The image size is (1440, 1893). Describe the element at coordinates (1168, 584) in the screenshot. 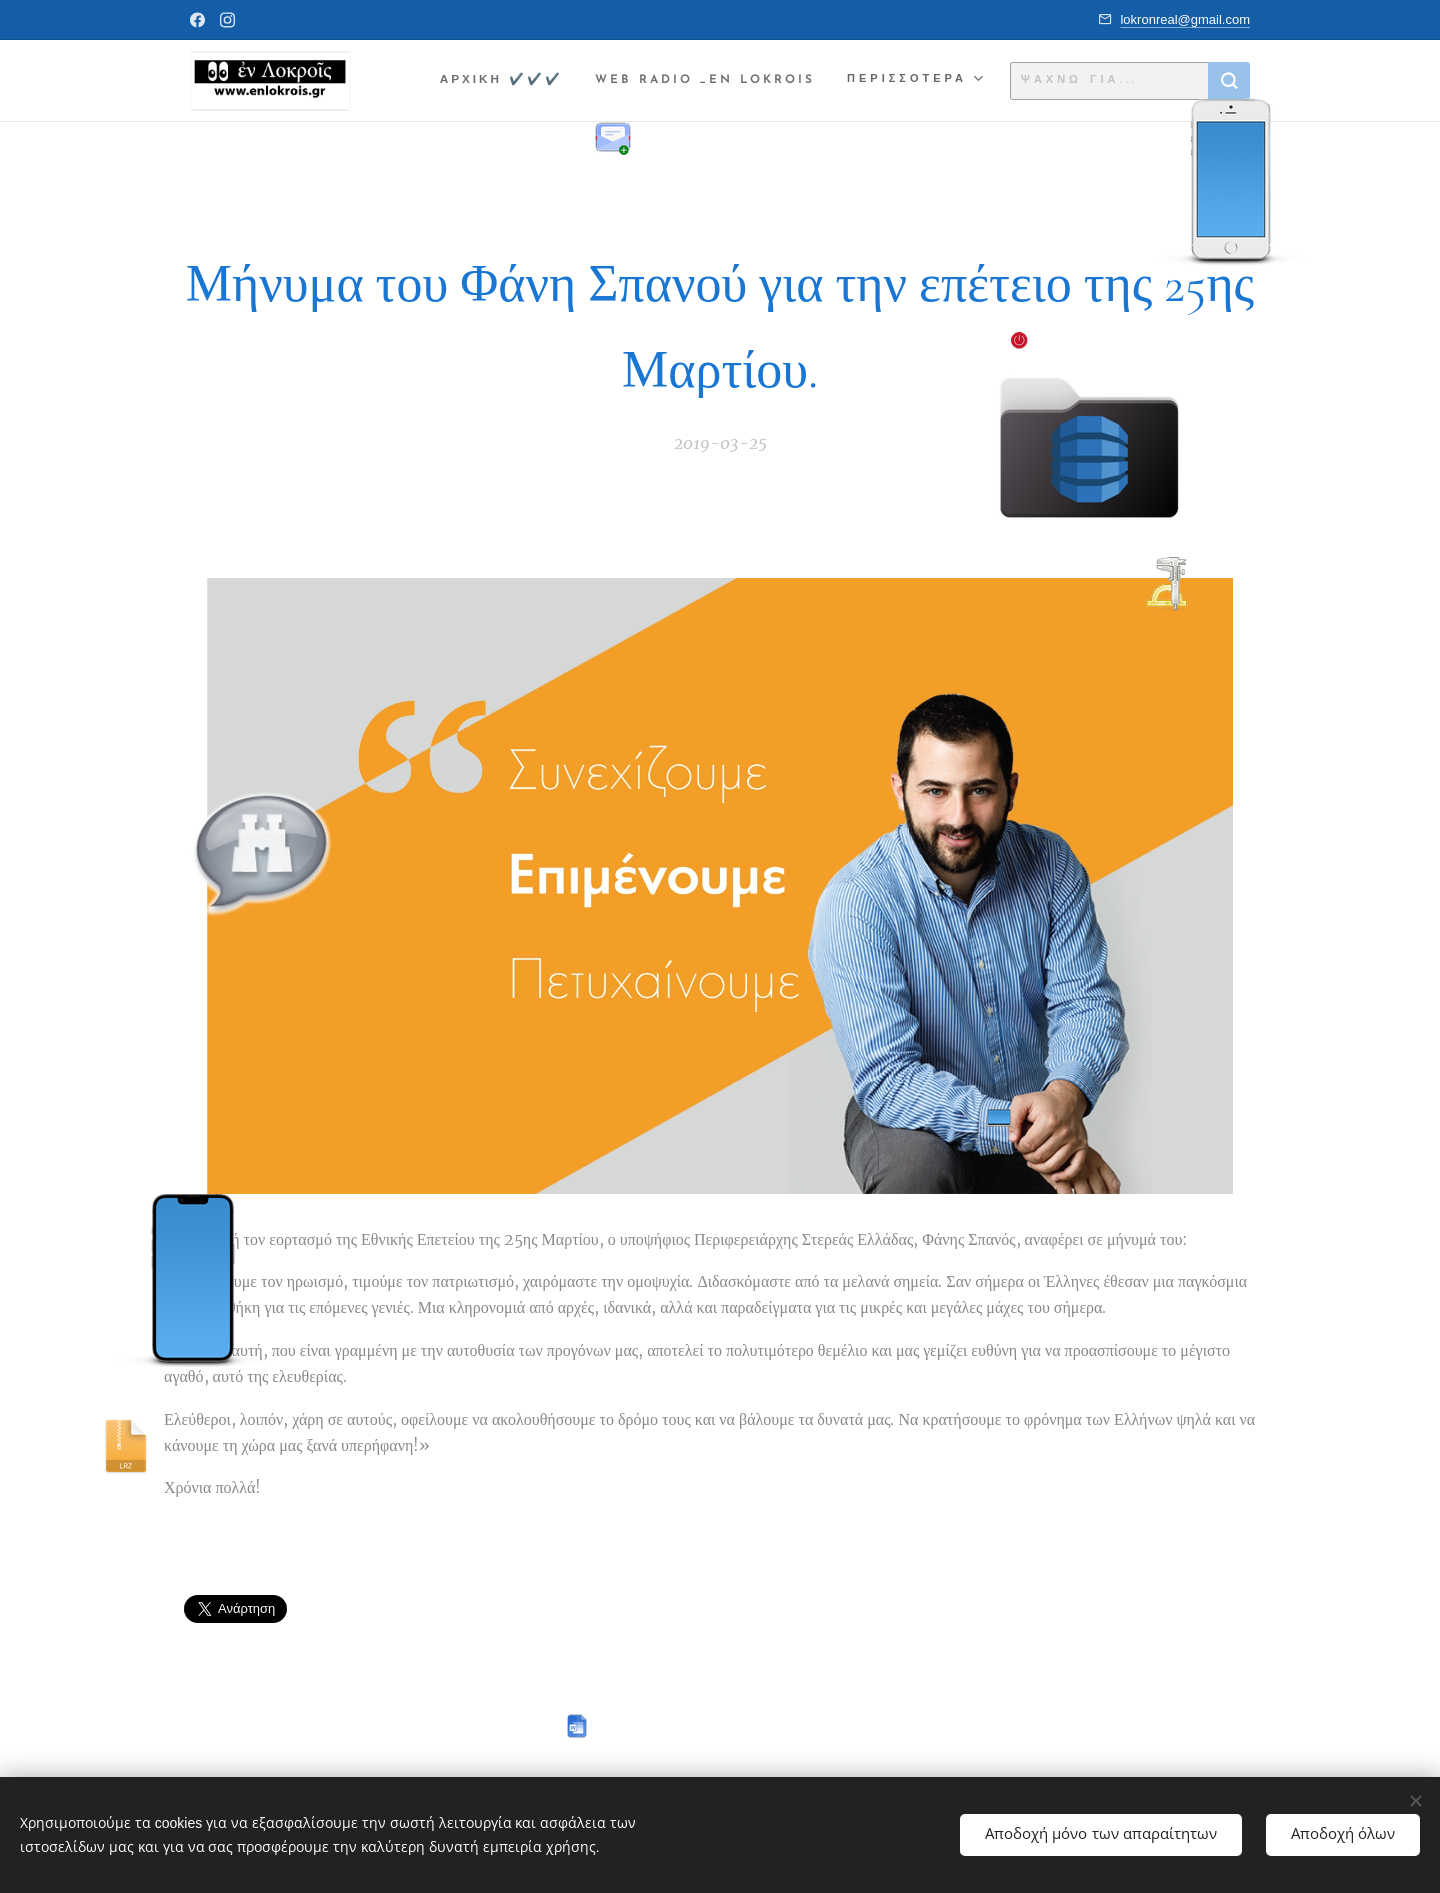

I see `open engineering applications` at that location.